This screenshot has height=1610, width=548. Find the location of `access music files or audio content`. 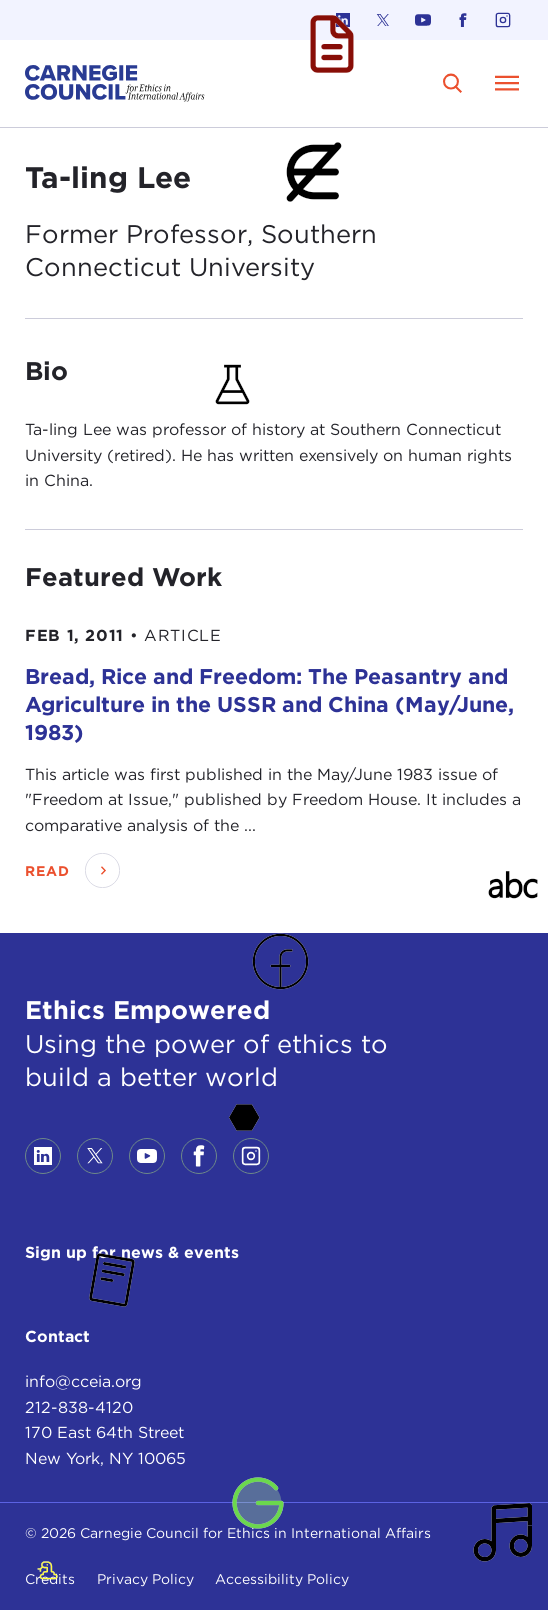

access music files or audio content is located at coordinates (505, 1530).